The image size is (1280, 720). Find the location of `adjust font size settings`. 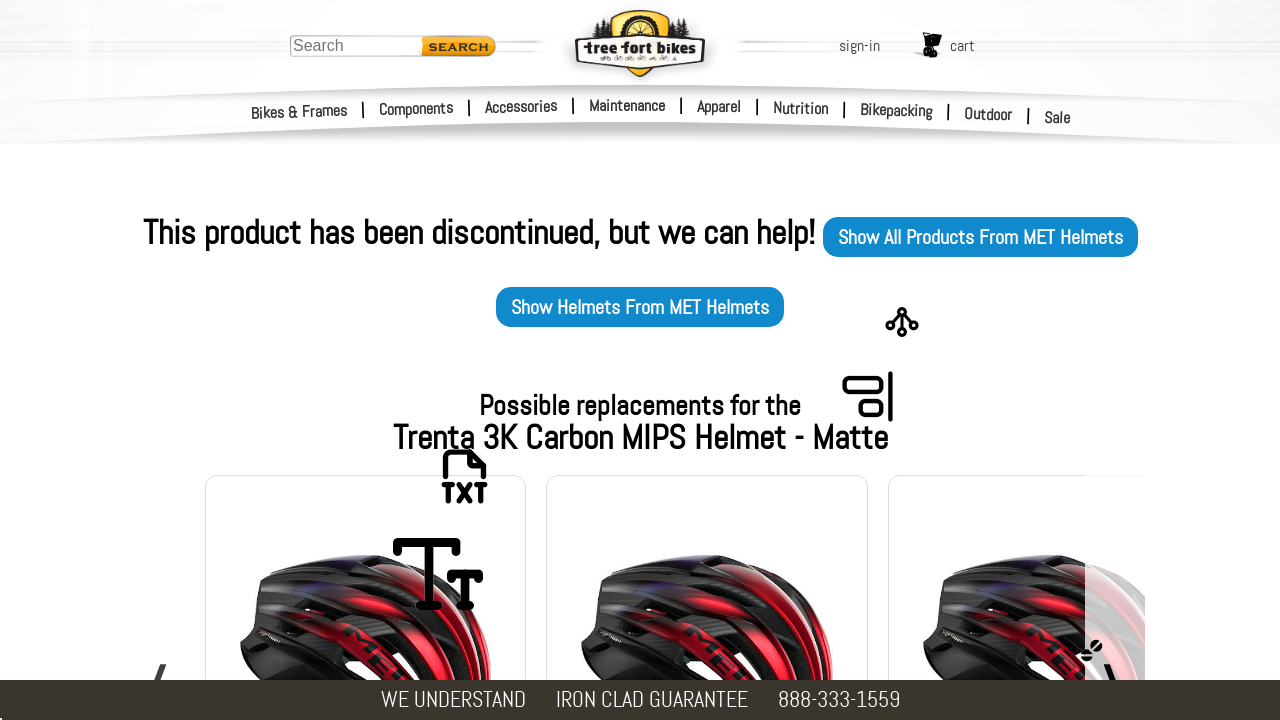

adjust font size settings is located at coordinates (438, 574).